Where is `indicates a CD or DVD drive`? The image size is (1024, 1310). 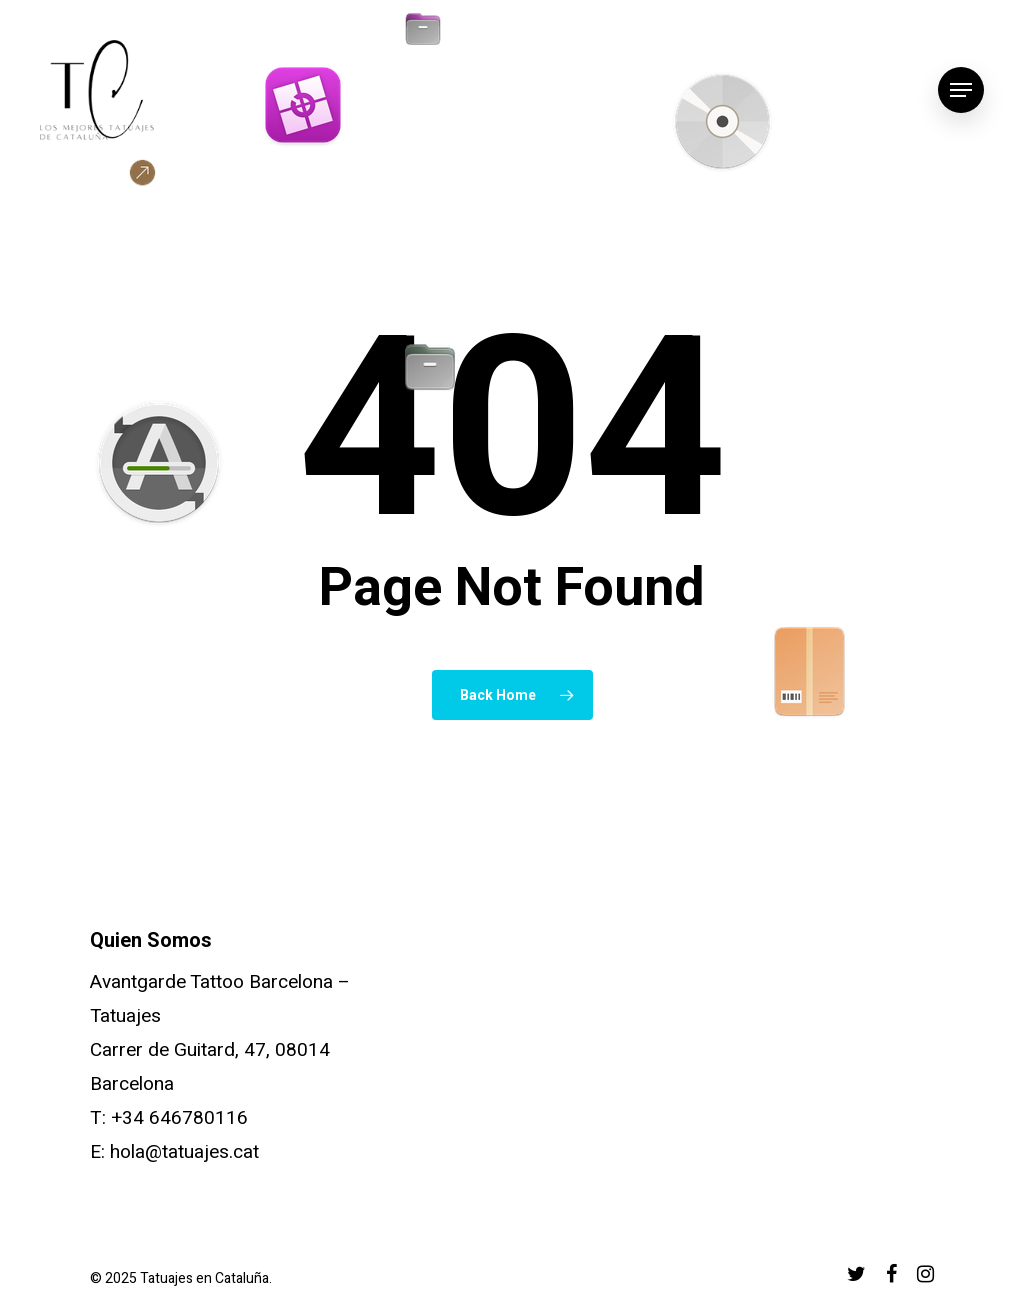 indicates a CD or DVD drive is located at coordinates (722, 121).